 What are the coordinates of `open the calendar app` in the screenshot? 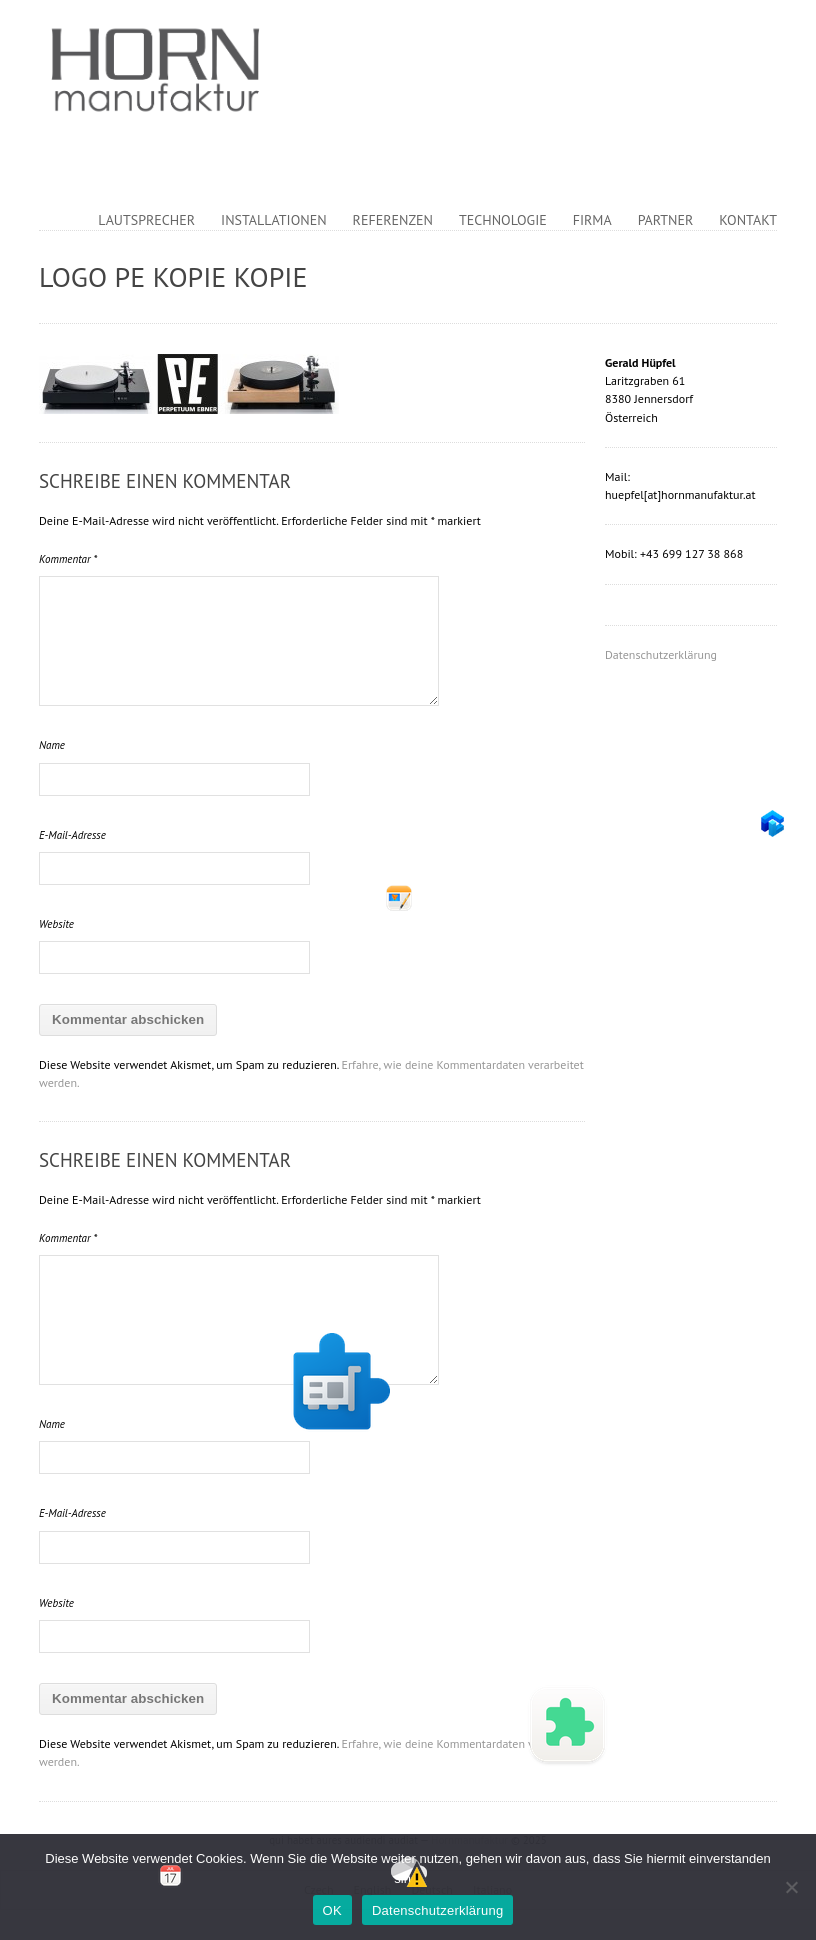 It's located at (170, 1875).